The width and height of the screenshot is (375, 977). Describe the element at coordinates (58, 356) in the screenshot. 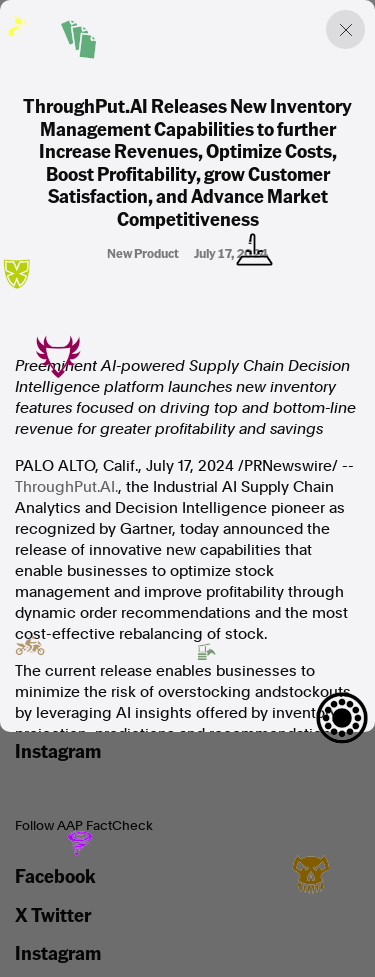

I see `indicates protected or guarded status` at that location.